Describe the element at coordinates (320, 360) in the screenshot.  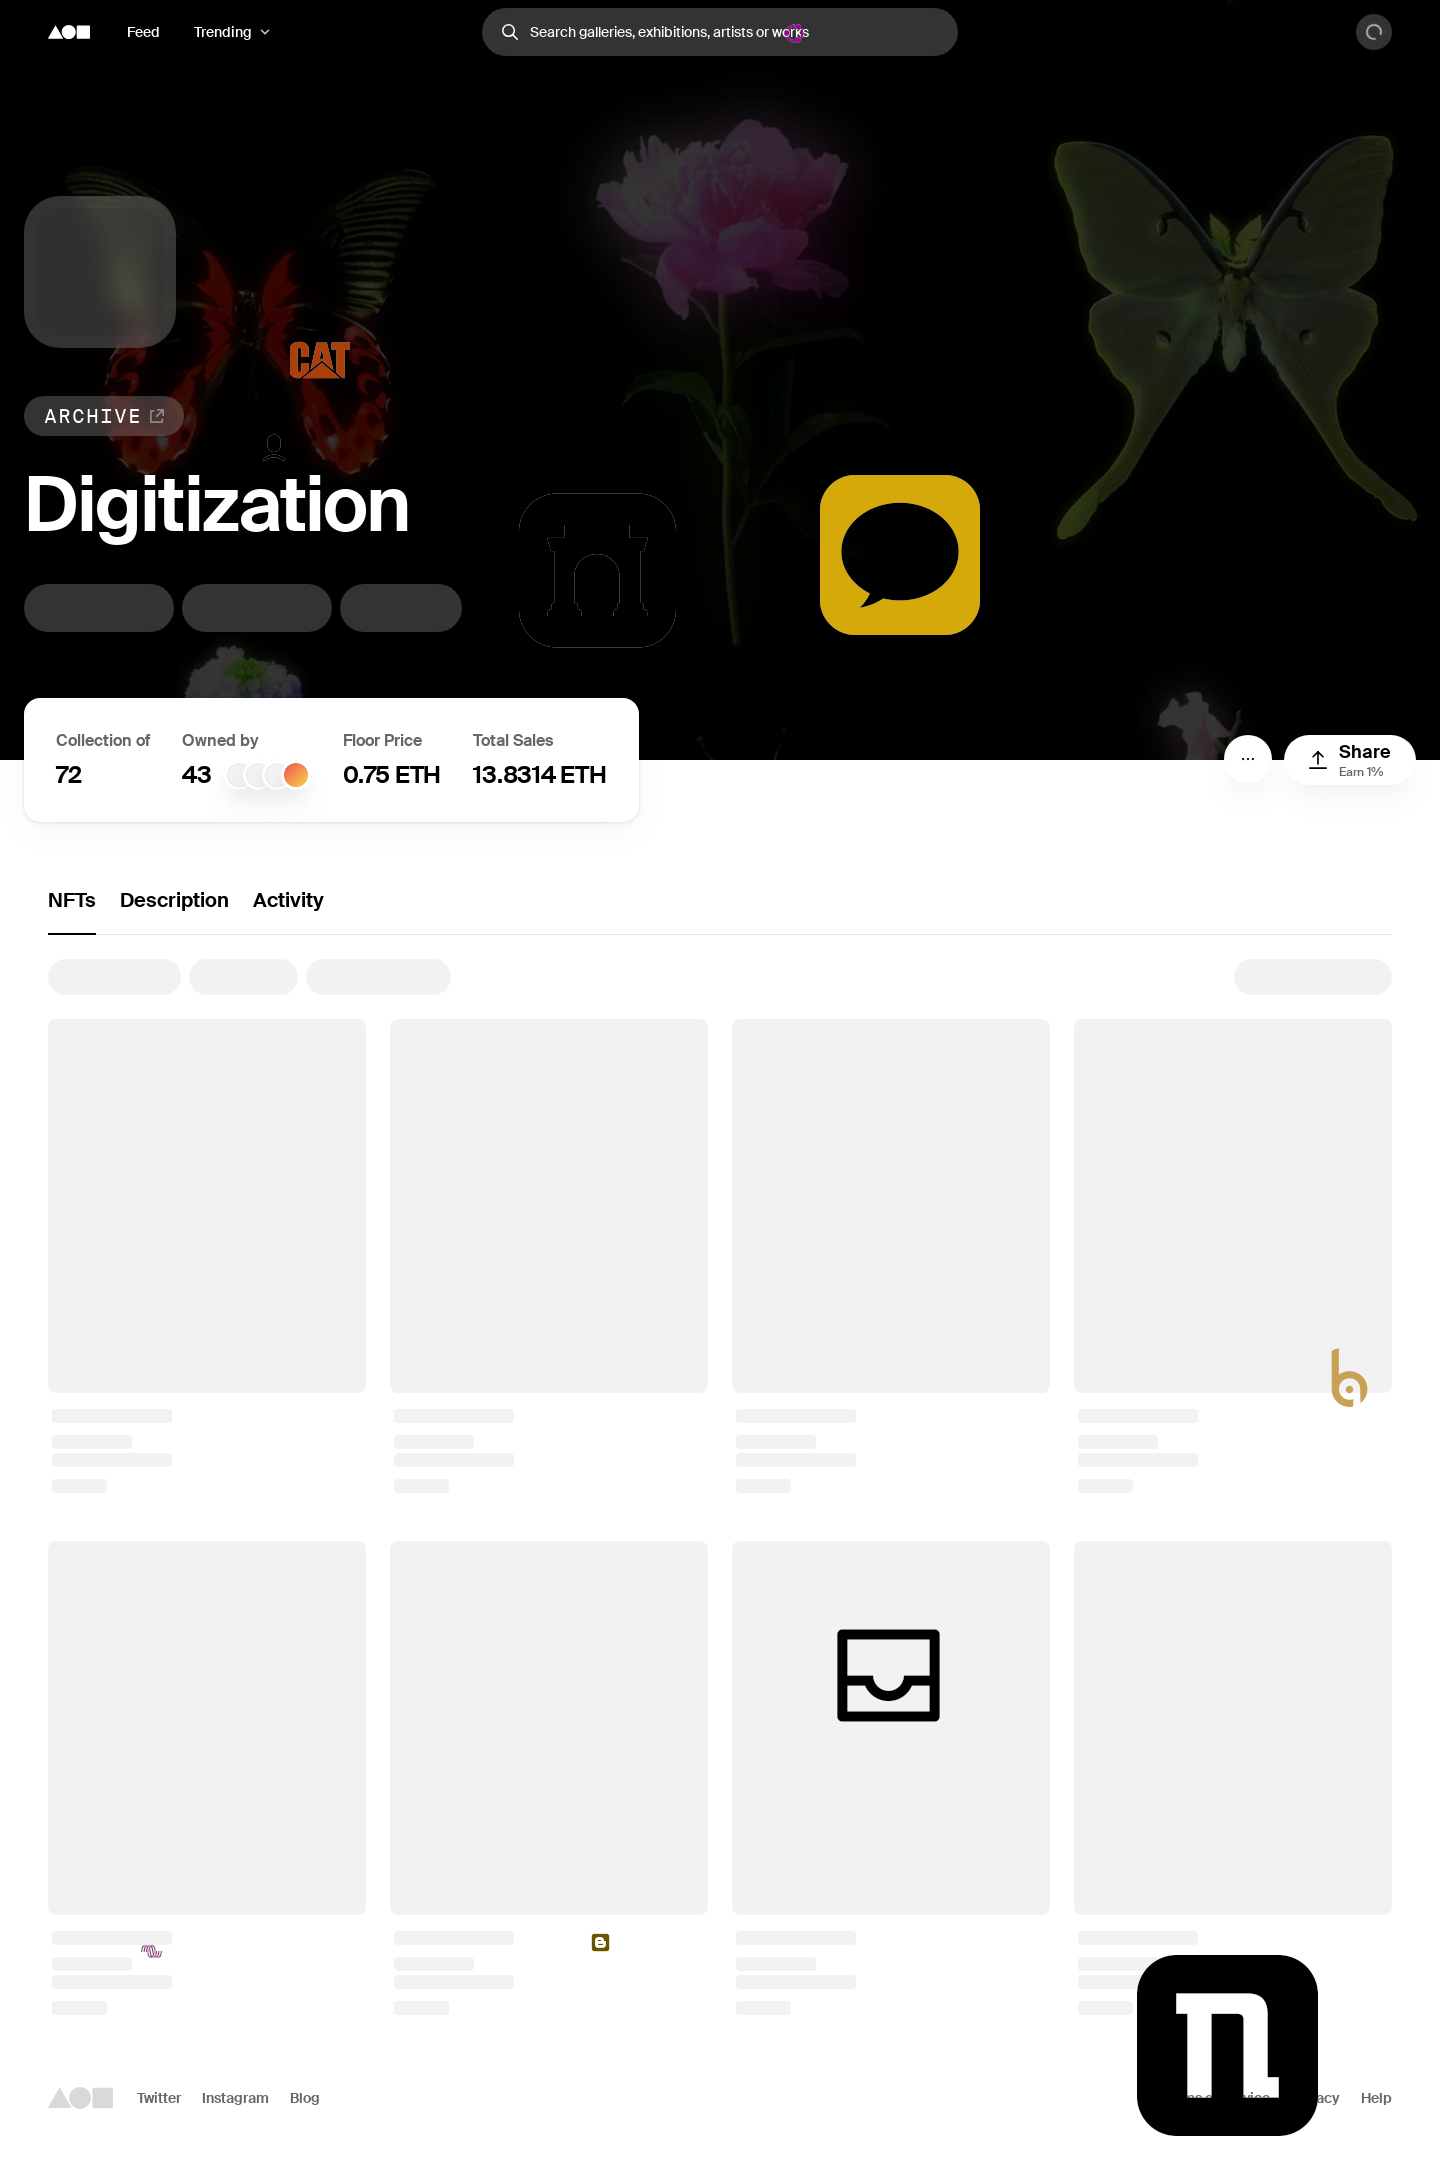
I see `caterpillar inc. company logo` at that location.